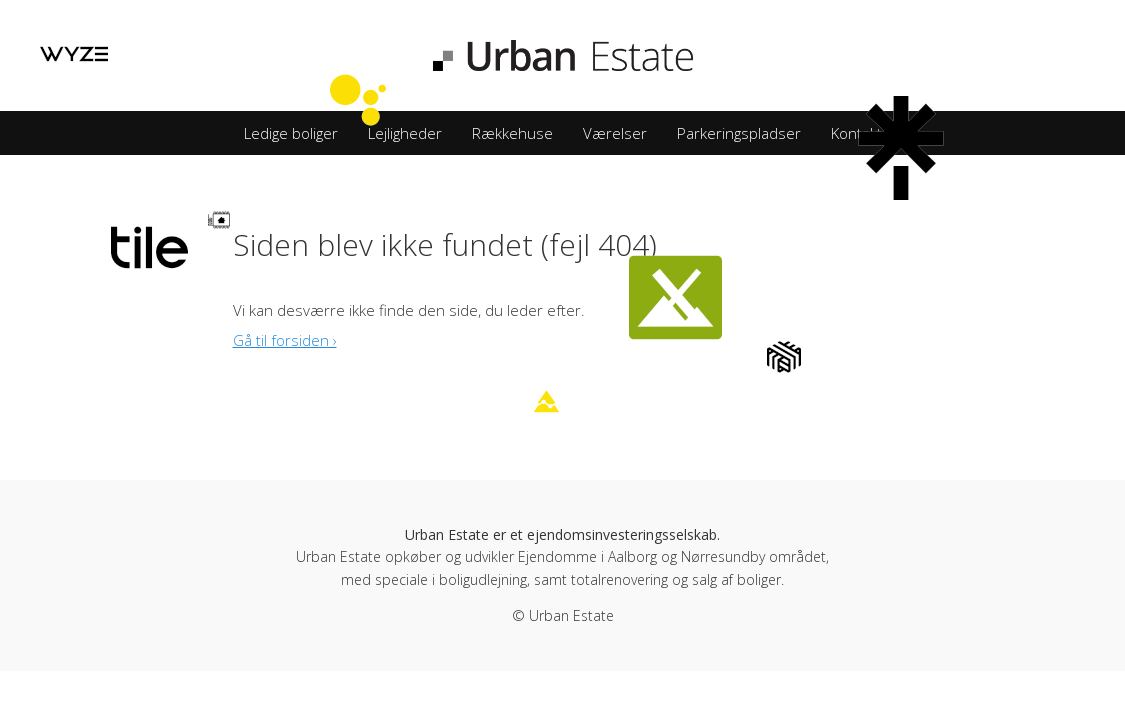  I want to click on open the Wyze smart home app, so click(74, 54).